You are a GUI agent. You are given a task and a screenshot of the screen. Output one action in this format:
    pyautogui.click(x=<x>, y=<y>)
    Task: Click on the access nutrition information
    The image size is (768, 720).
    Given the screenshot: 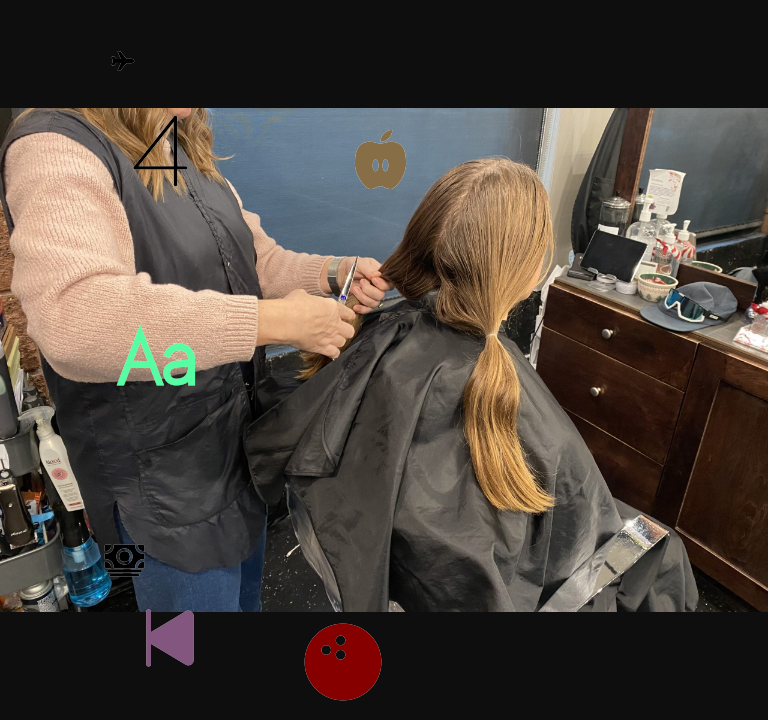 What is the action you would take?
    pyautogui.click(x=380, y=159)
    